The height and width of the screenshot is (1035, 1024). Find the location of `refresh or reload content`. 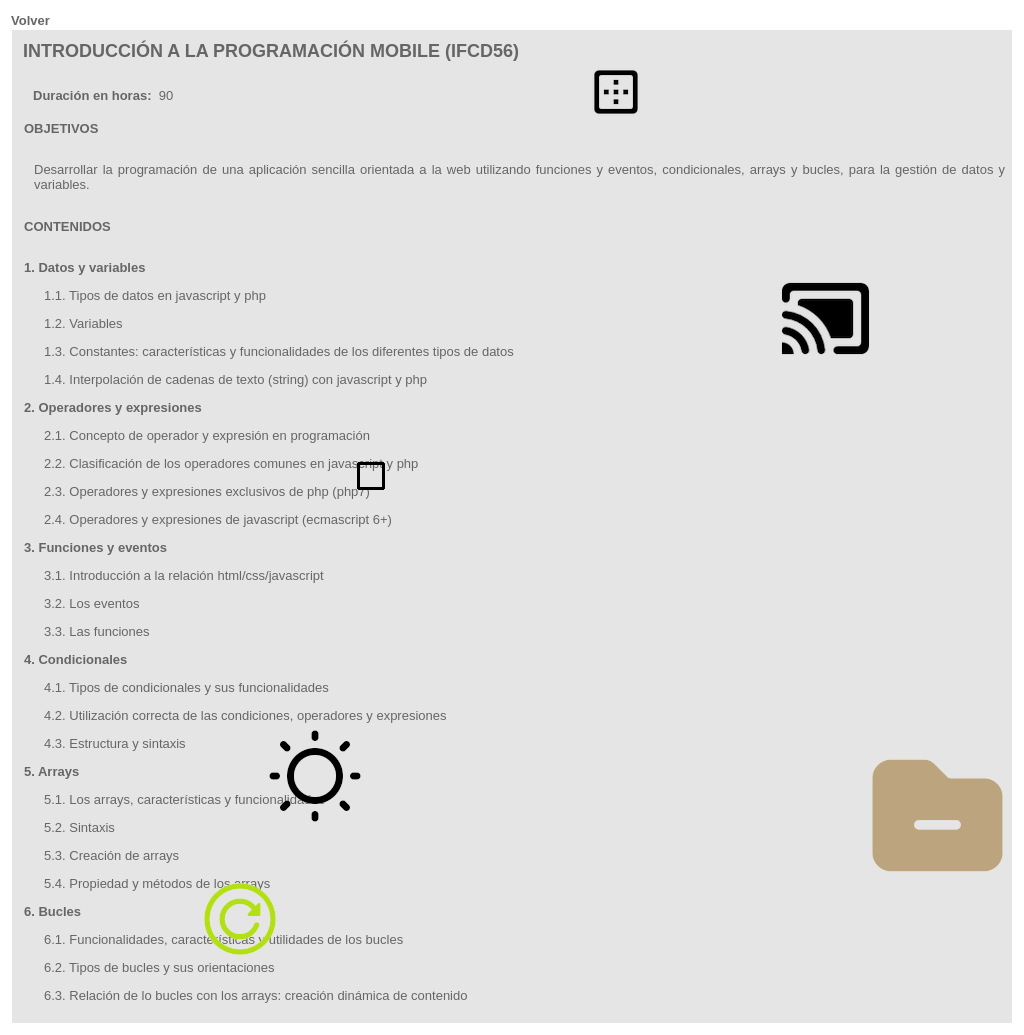

refresh or reload content is located at coordinates (240, 919).